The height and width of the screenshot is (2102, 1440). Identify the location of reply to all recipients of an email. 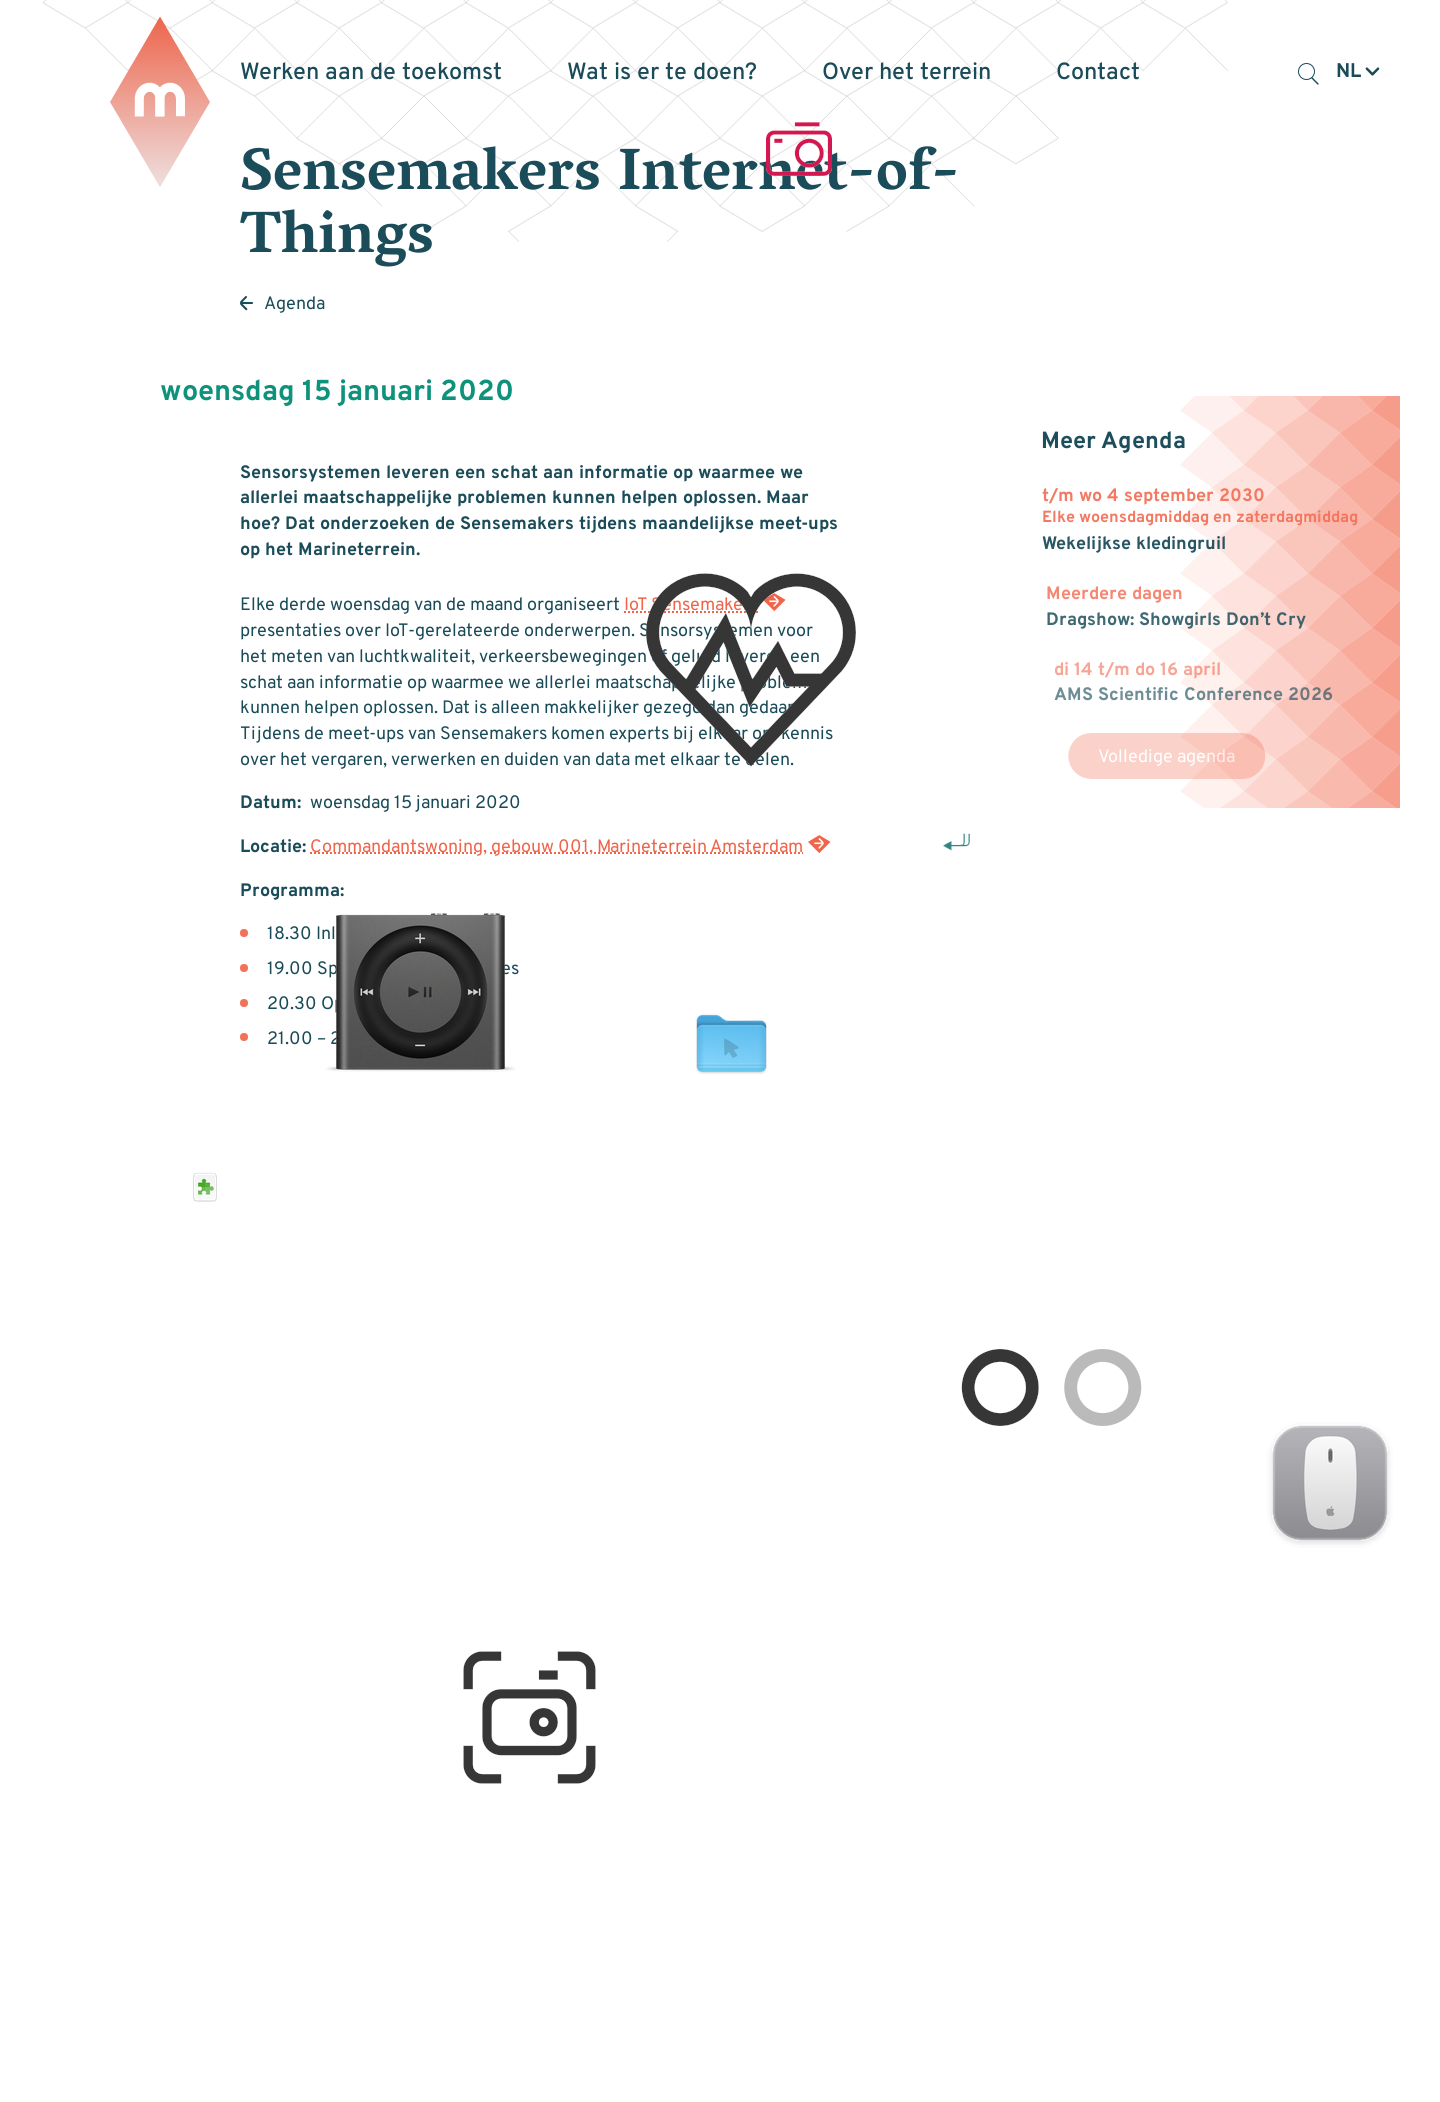
(956, 840).